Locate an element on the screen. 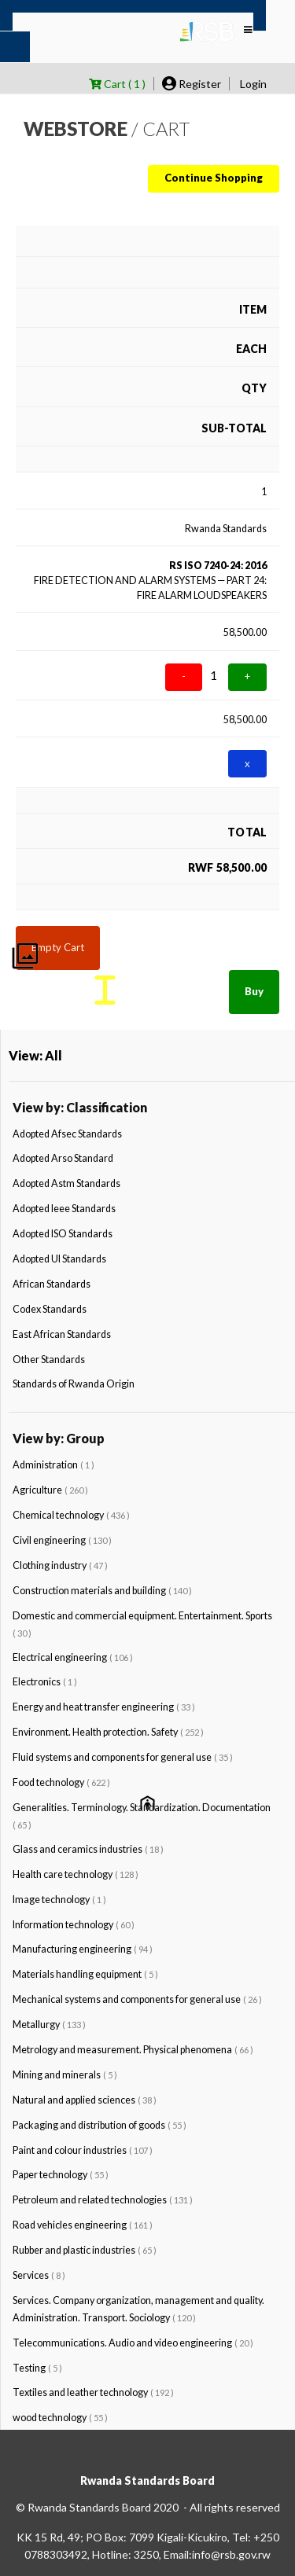 The width and height of the screenshot is (295, 2576). filter or sort images in a gallery is located at coordinates (25, 956).